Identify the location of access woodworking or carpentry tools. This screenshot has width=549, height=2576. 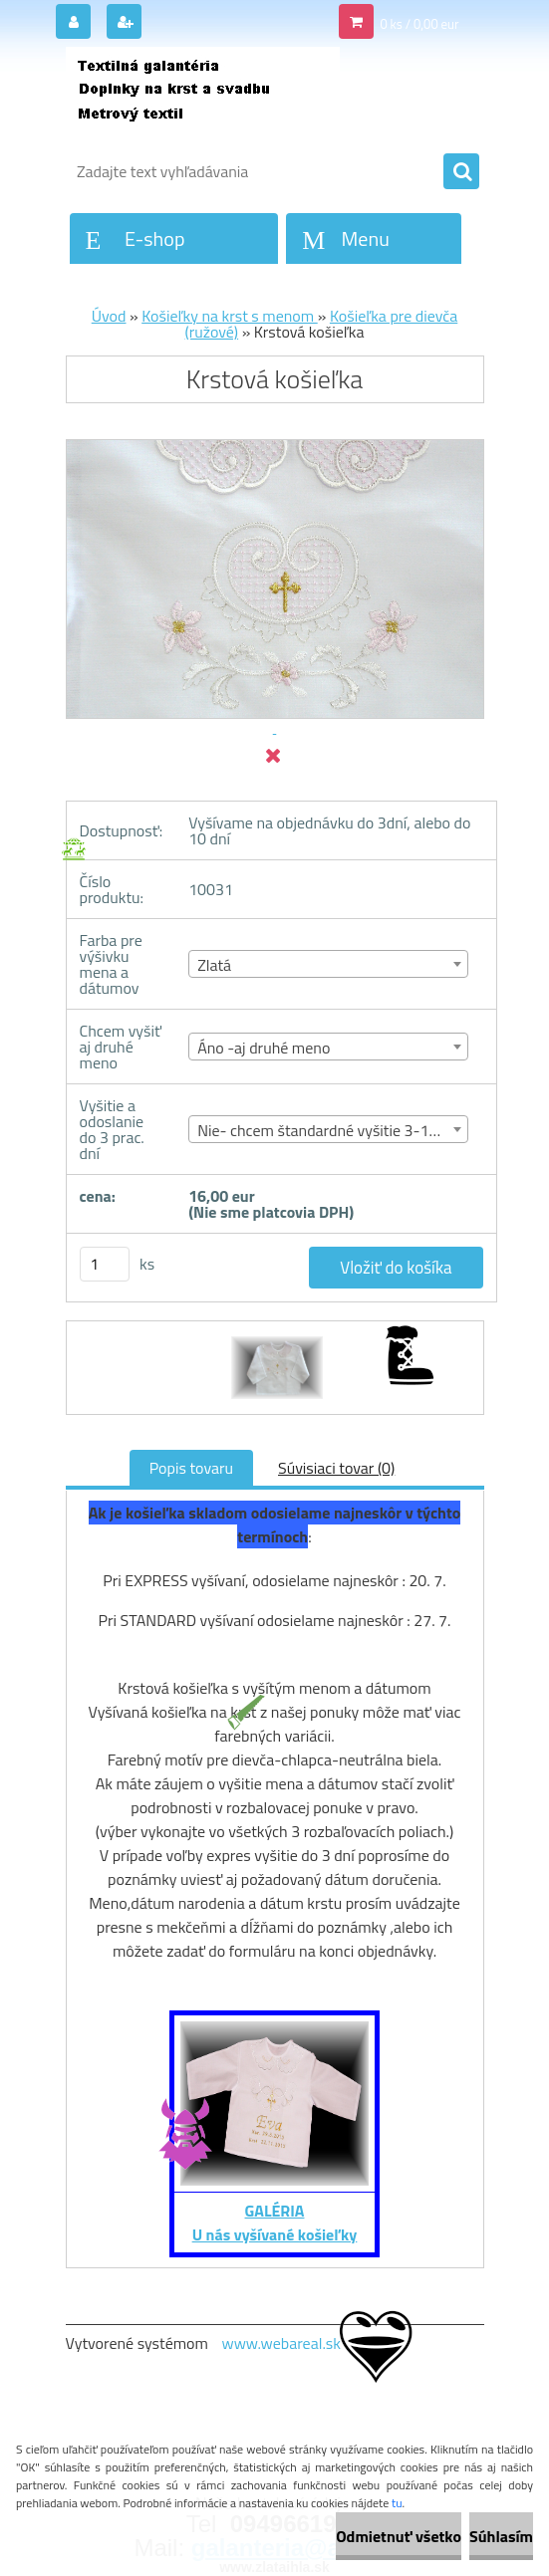
(246, 1713).